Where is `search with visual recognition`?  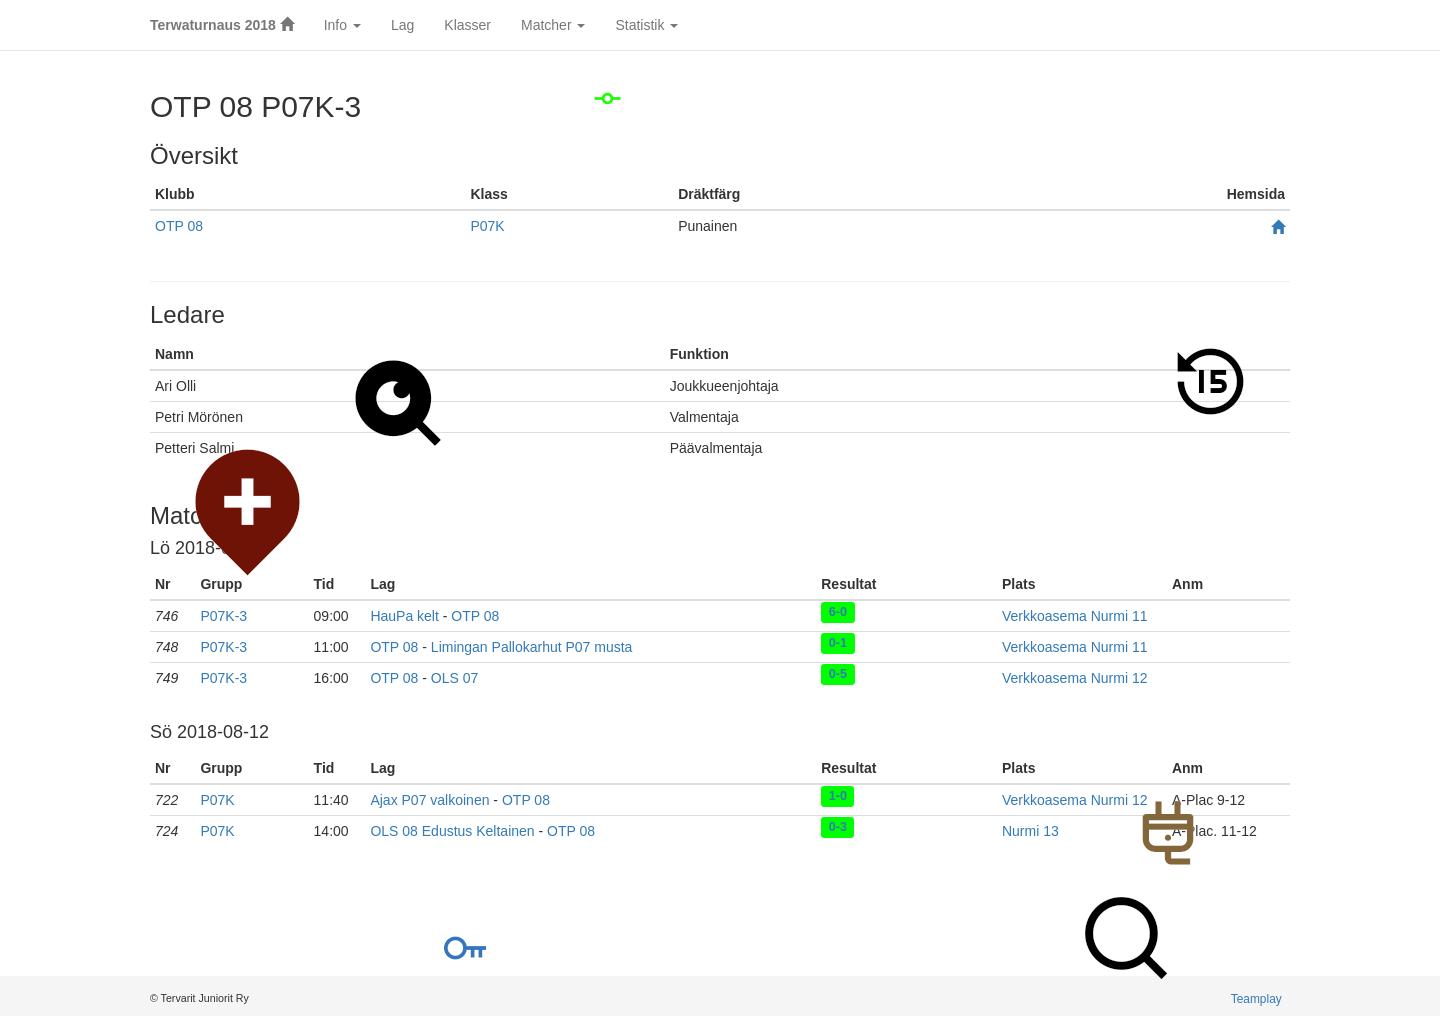
search with visual recognition is located at coordinates (397, 402).